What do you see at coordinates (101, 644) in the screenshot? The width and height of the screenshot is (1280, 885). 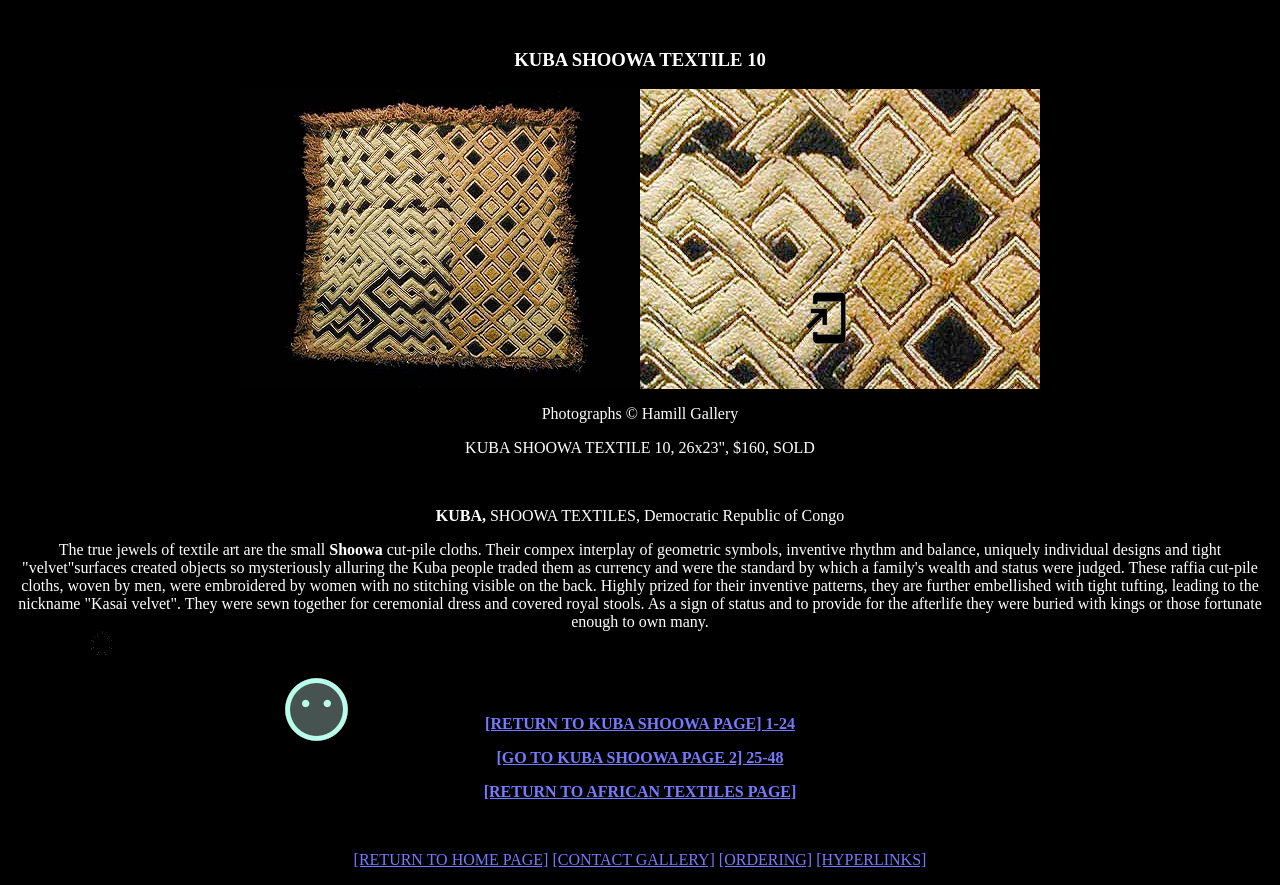 I see `center map on your current location` at bounding box center [101, 644].